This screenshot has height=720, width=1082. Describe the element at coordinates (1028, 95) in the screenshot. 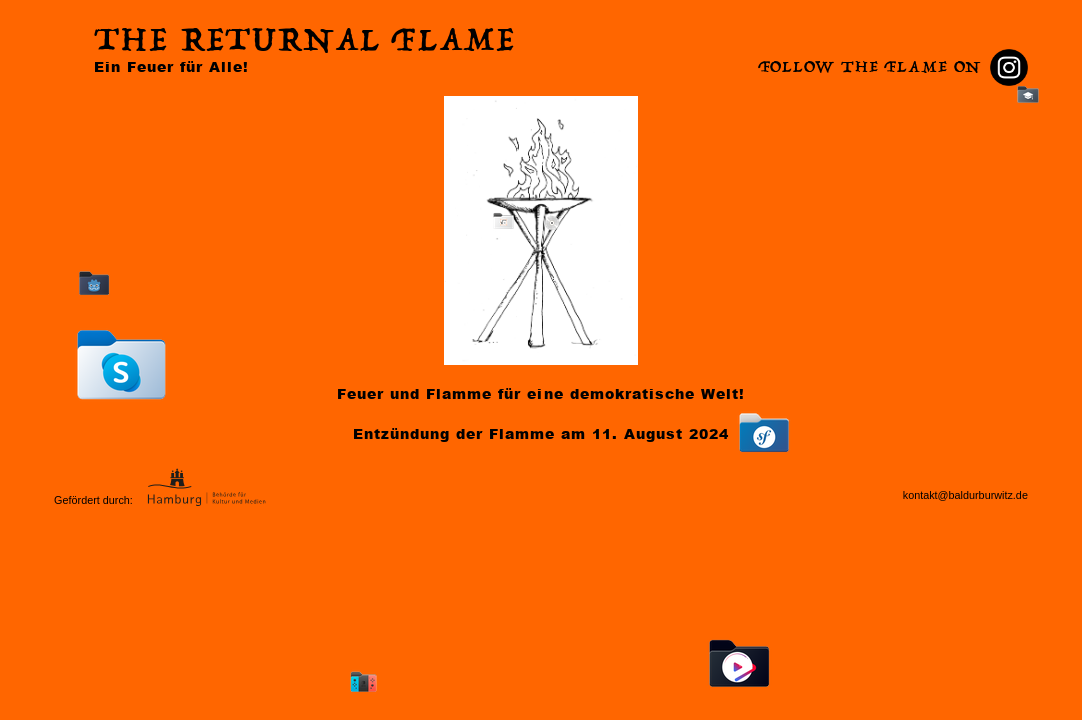

I see `open education or coursework folder` at that location.